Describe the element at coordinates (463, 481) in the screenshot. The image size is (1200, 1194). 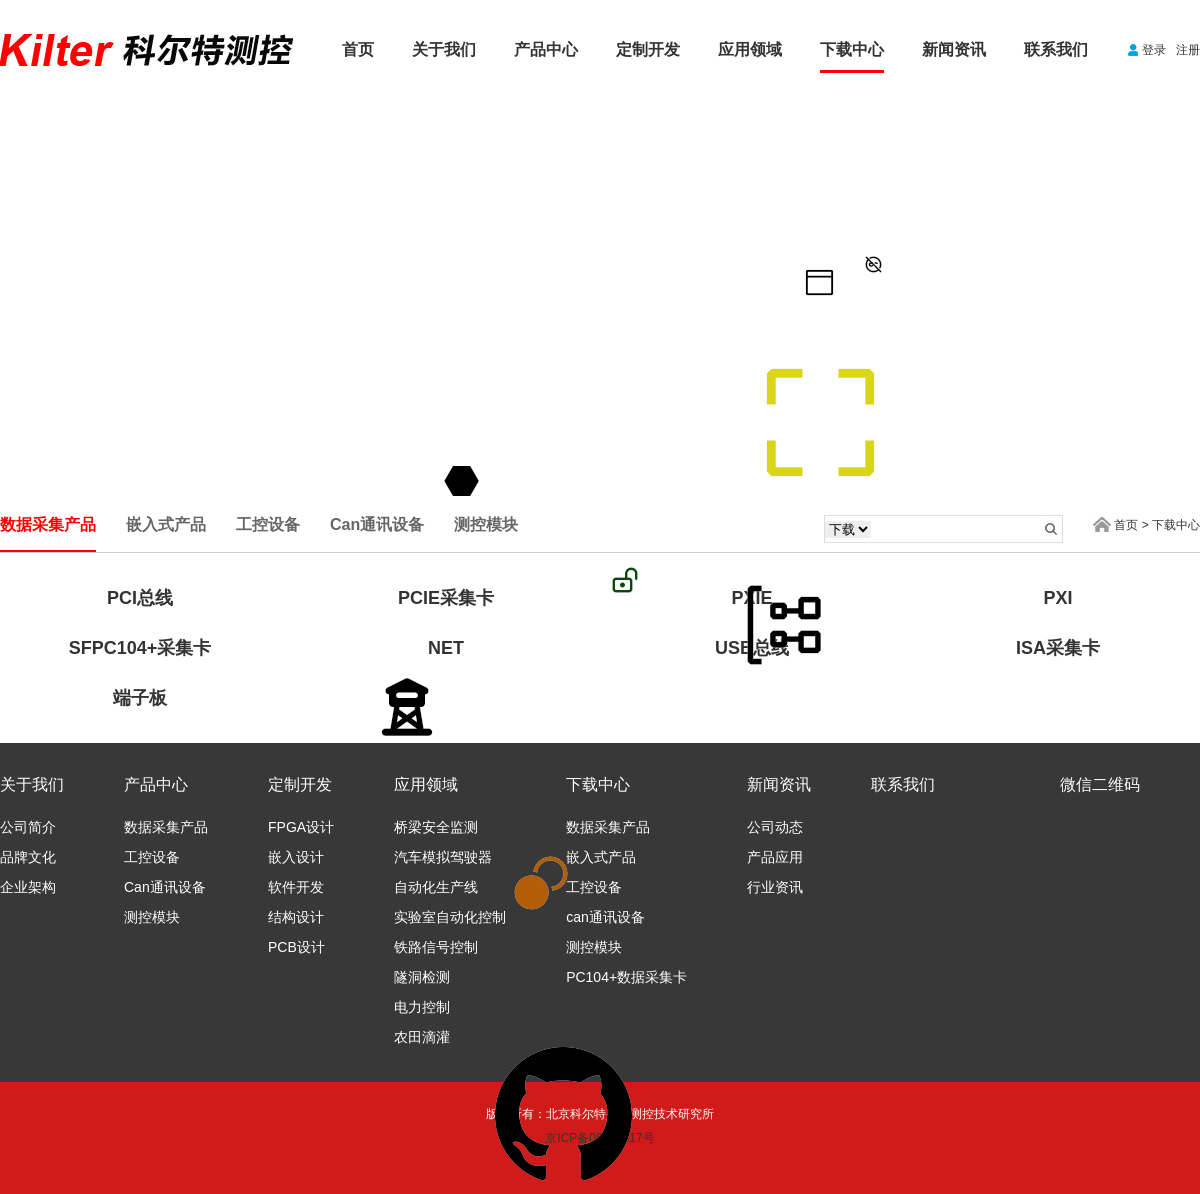
I see `set a data breakpoint in the debugger` at that location.